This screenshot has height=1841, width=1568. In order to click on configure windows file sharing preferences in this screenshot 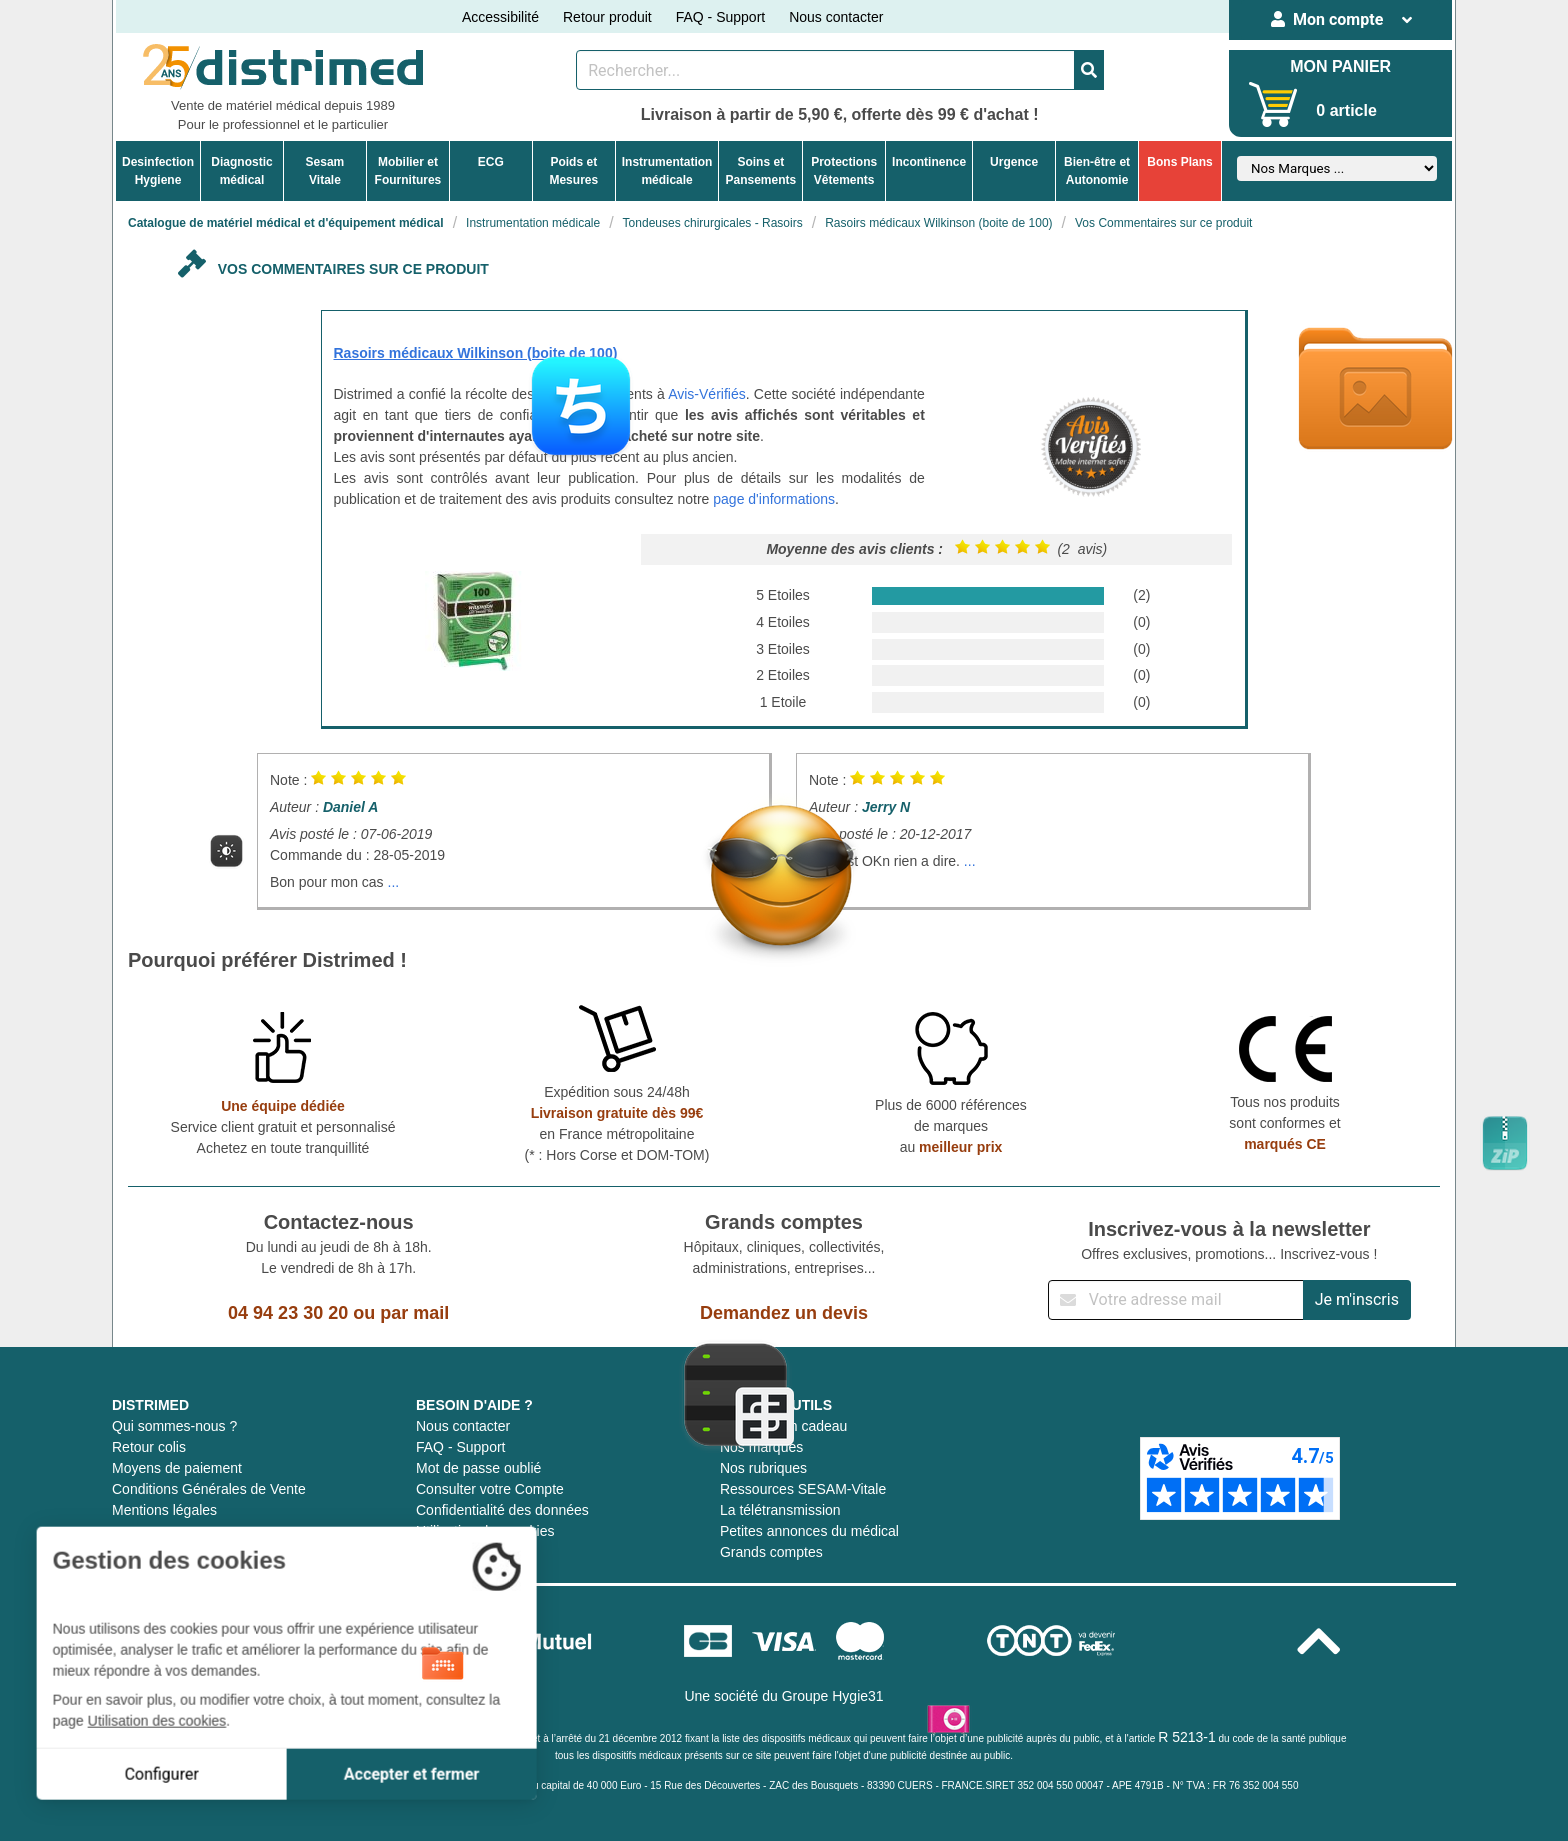, I will do `click(736, 1396)`.